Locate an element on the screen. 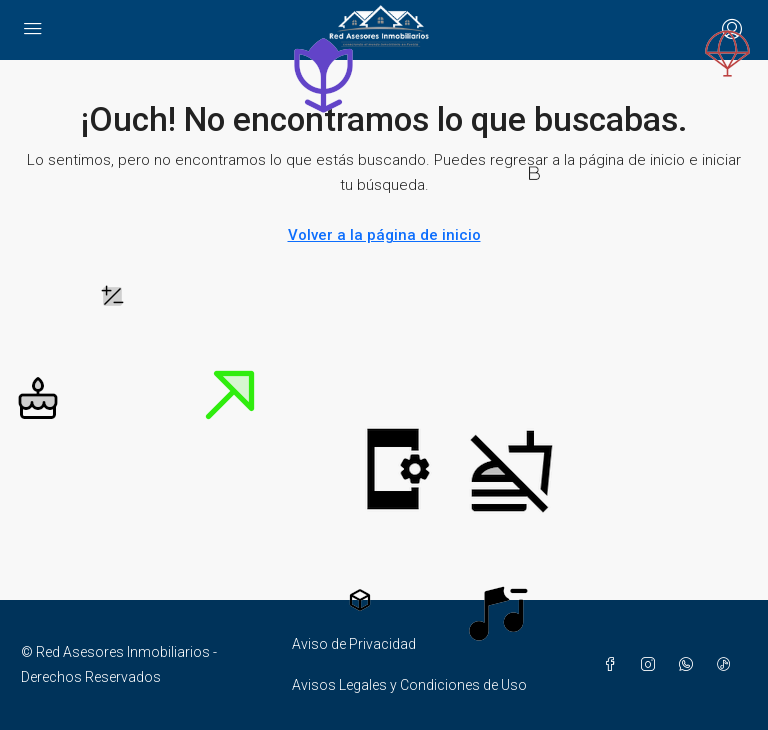 This screenshot has height=730, width=768. access app settings is located at coordinates (393, 469).